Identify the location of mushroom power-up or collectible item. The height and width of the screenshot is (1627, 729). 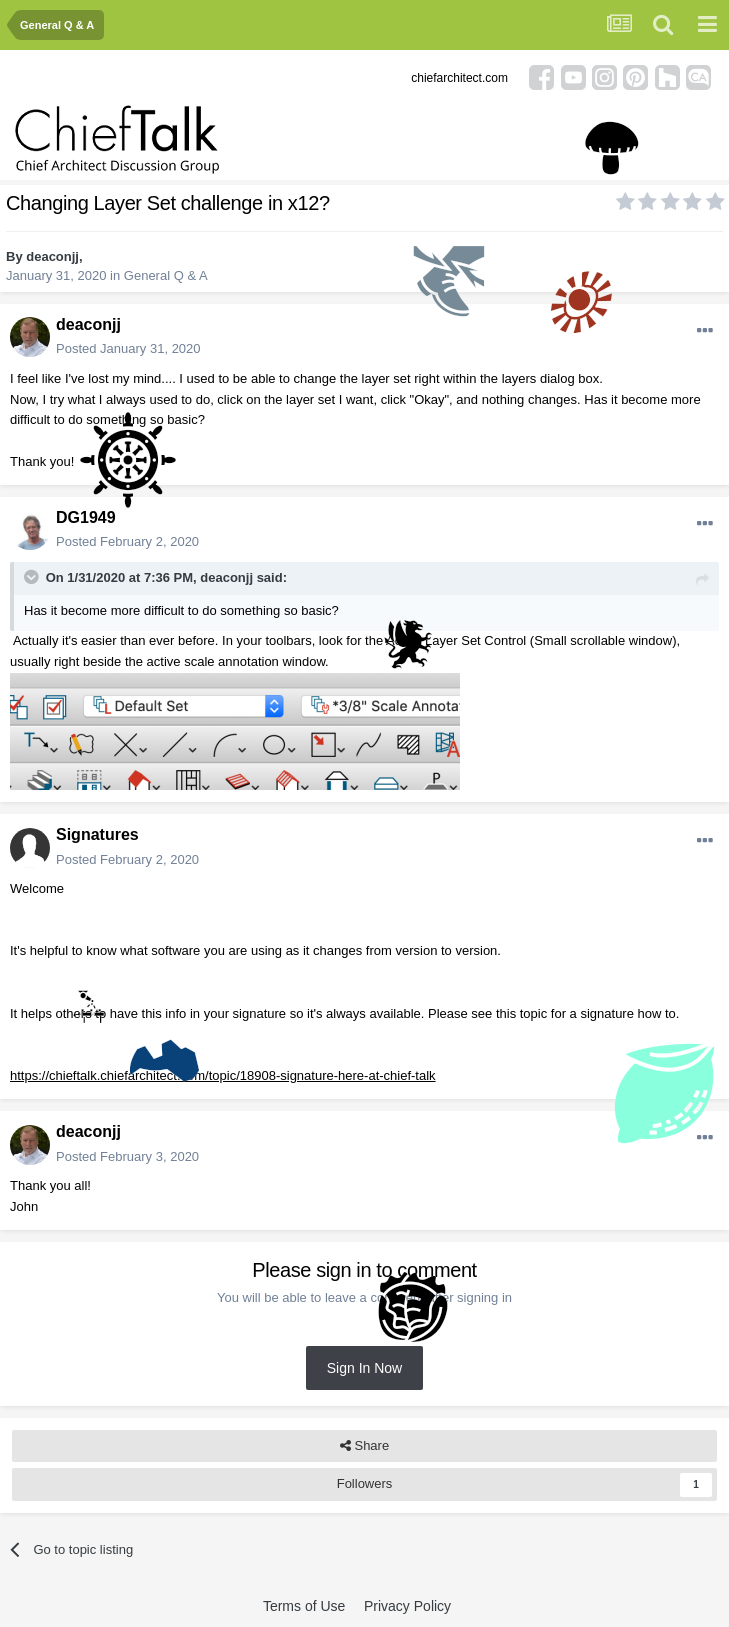
(611, 147).